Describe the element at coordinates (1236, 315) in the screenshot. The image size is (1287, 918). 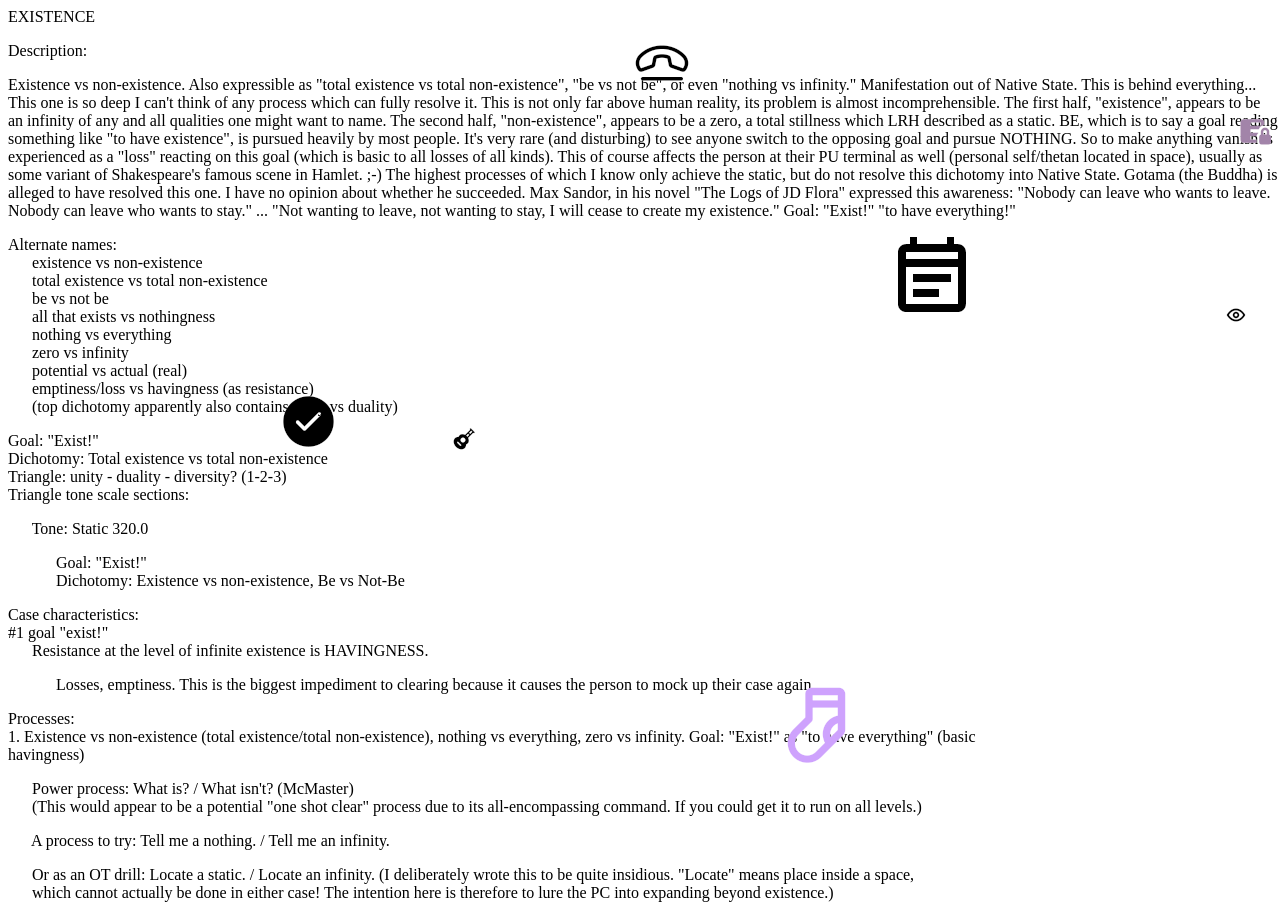
I see `view or preview content` at that location.